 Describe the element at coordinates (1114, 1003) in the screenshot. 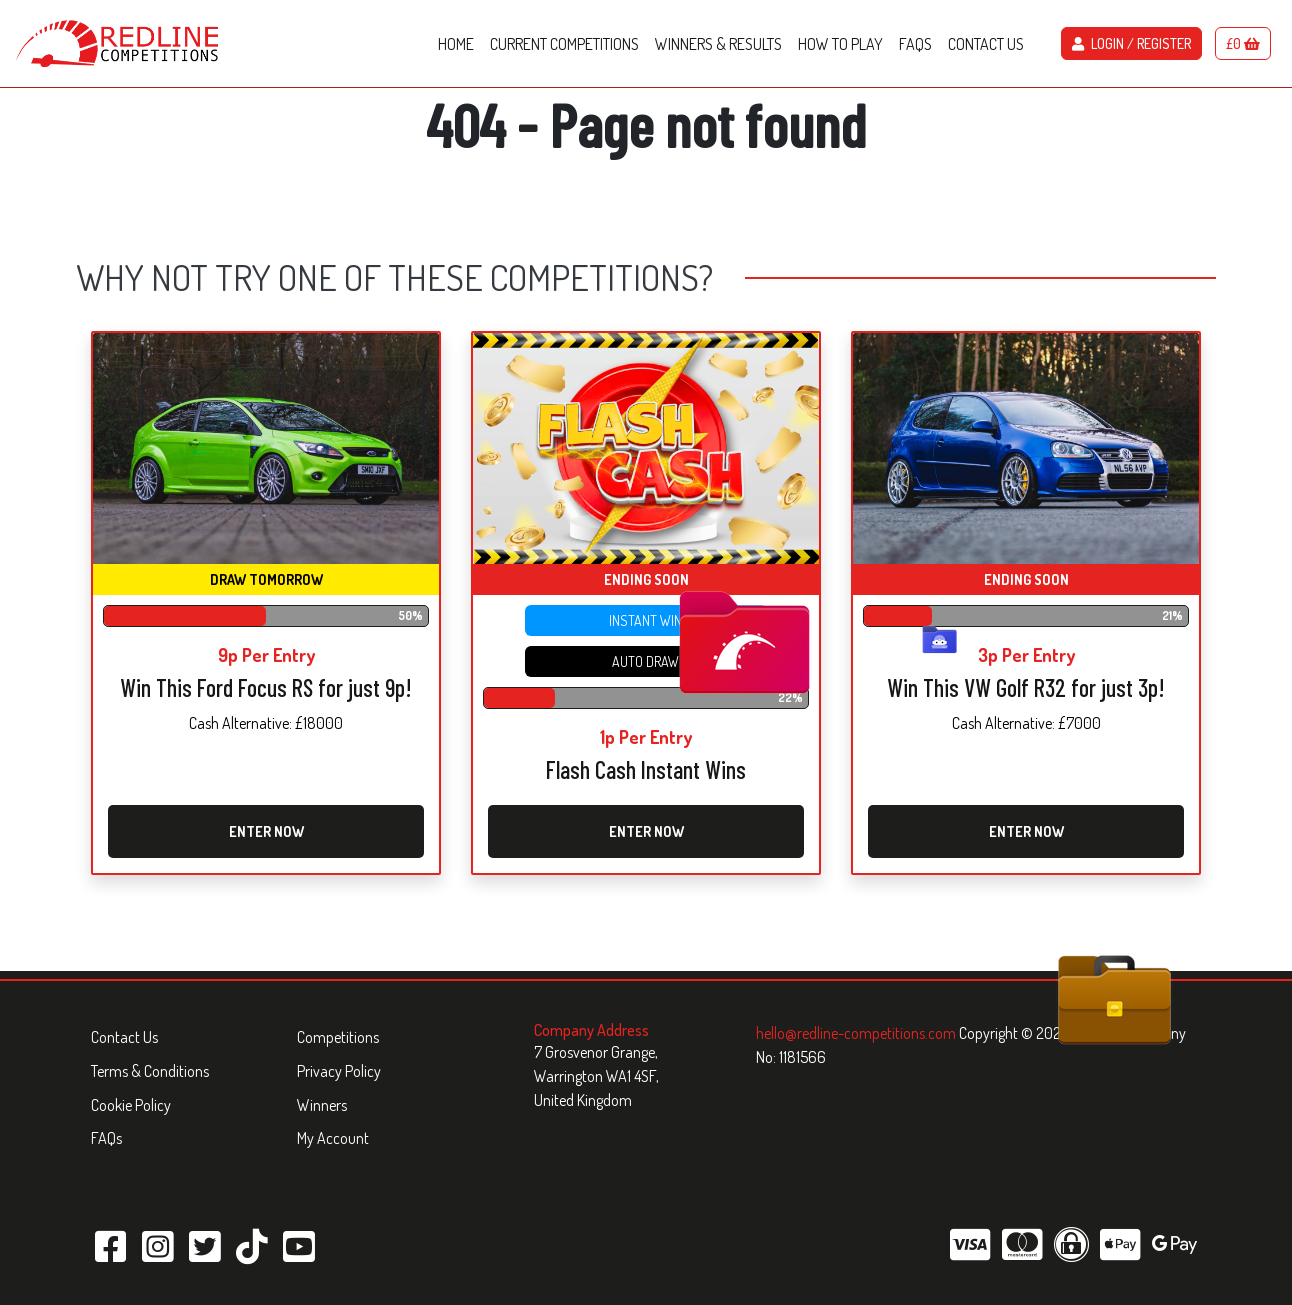

I see `open work or business documents folder` at that location.